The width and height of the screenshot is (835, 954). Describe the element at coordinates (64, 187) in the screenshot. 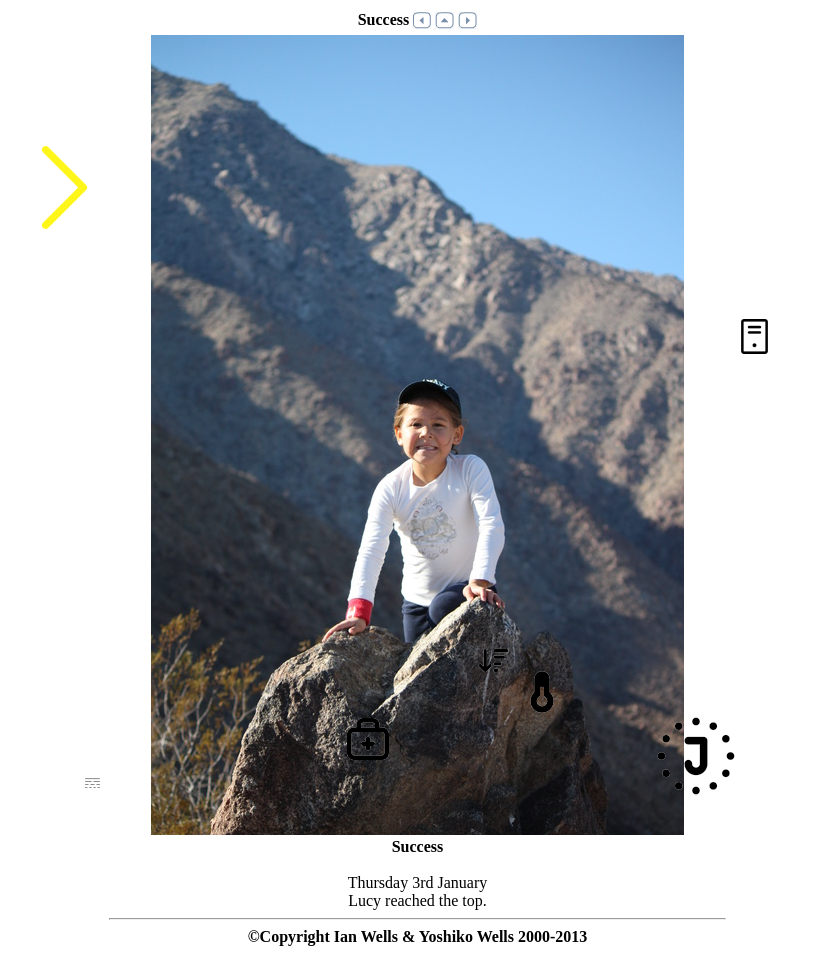

I see `navigate to the next item or page` at that location.